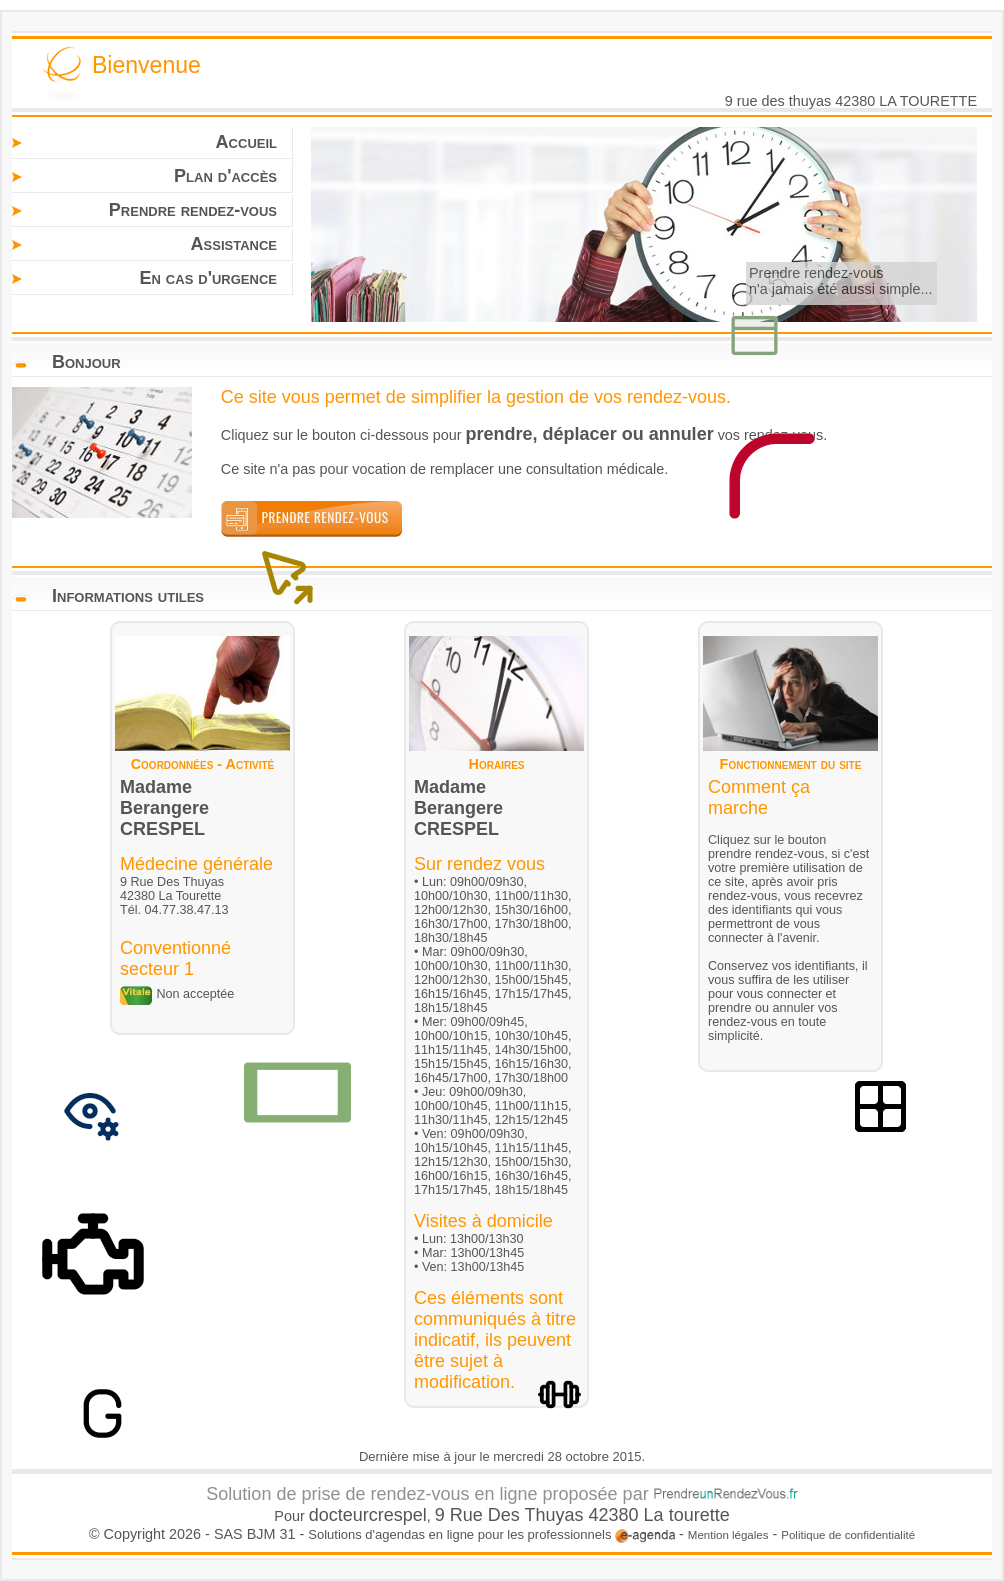 The height and width of the screenshot is (1581, 1004). Describe the element at coordinates (880, 1106) in the screenshot. I see `apply borders to all cells in a table or grid` at that location.